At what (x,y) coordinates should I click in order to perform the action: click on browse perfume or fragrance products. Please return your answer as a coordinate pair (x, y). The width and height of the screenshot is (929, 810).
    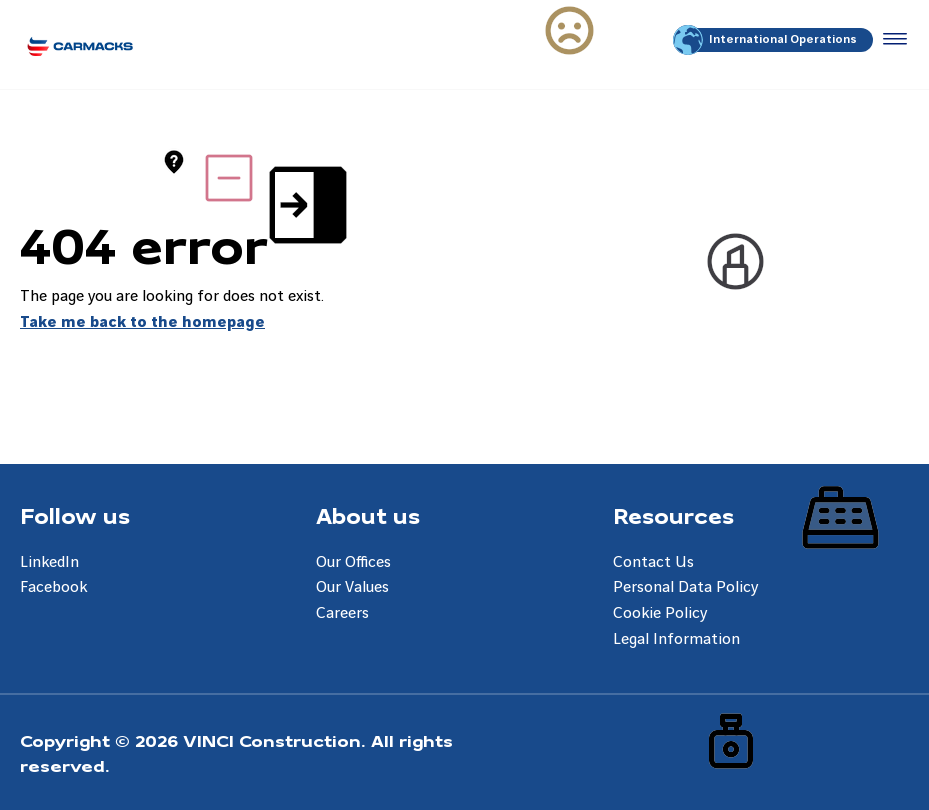
    Looking at the image, I should click on (731, 741).